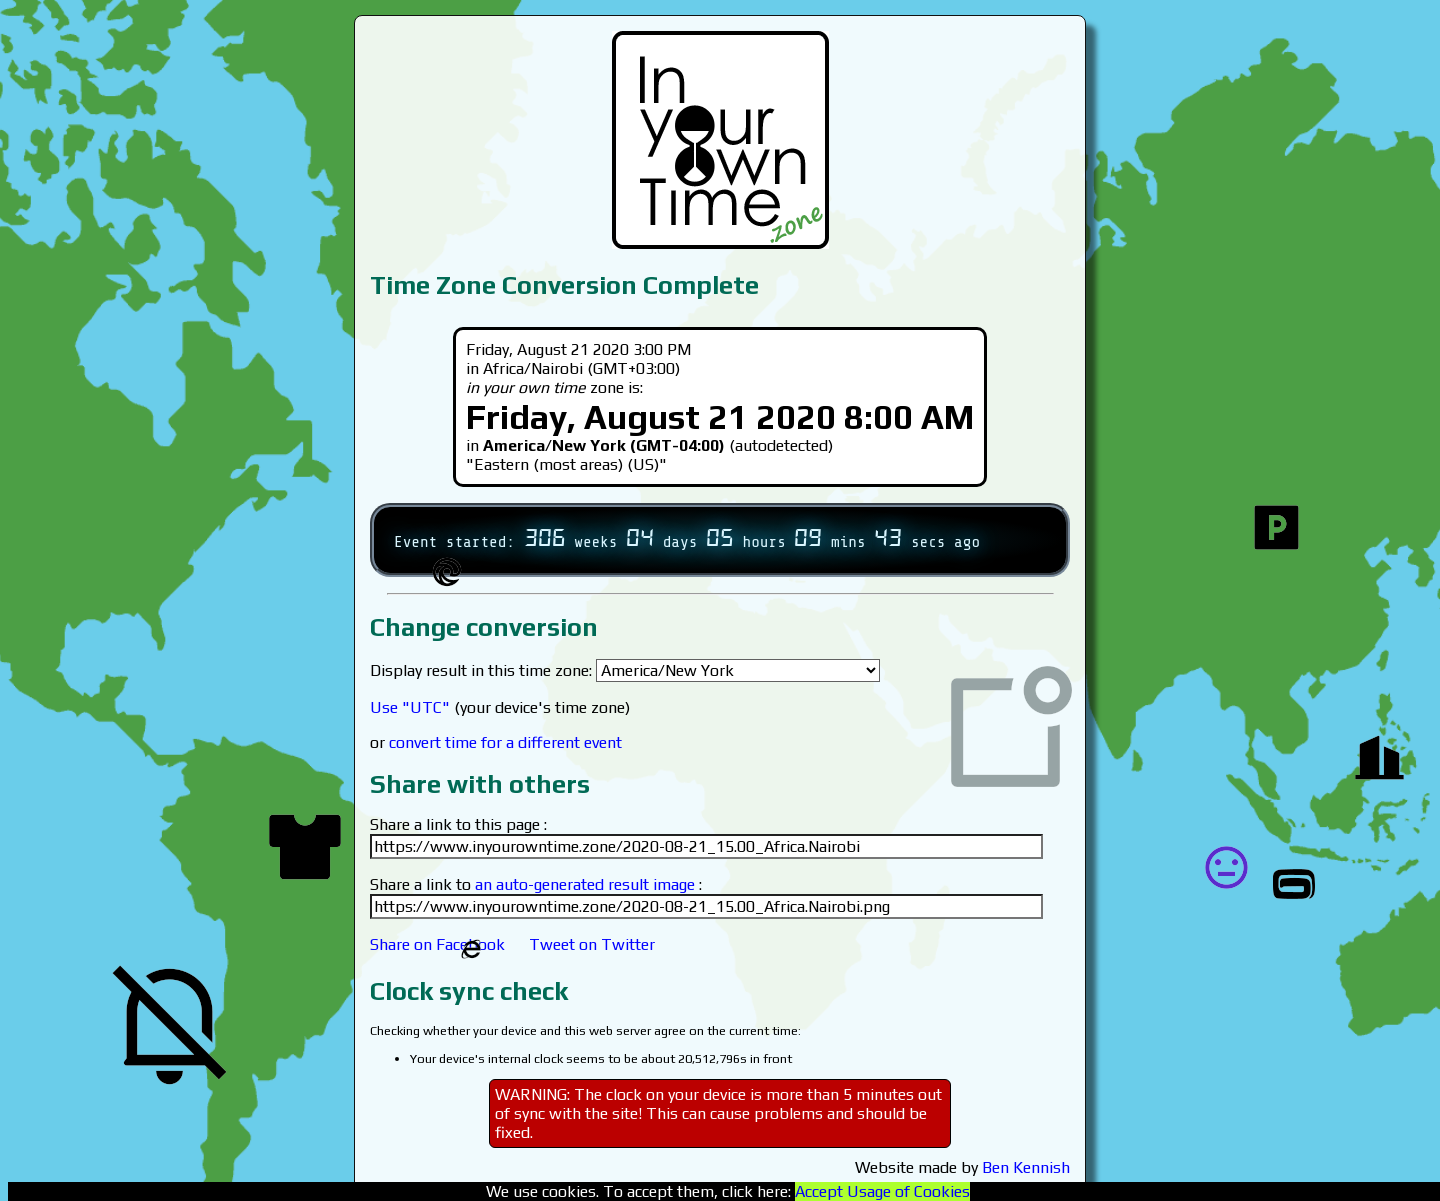  I want to click on browse clothing or apparel items, so click(305, 847).